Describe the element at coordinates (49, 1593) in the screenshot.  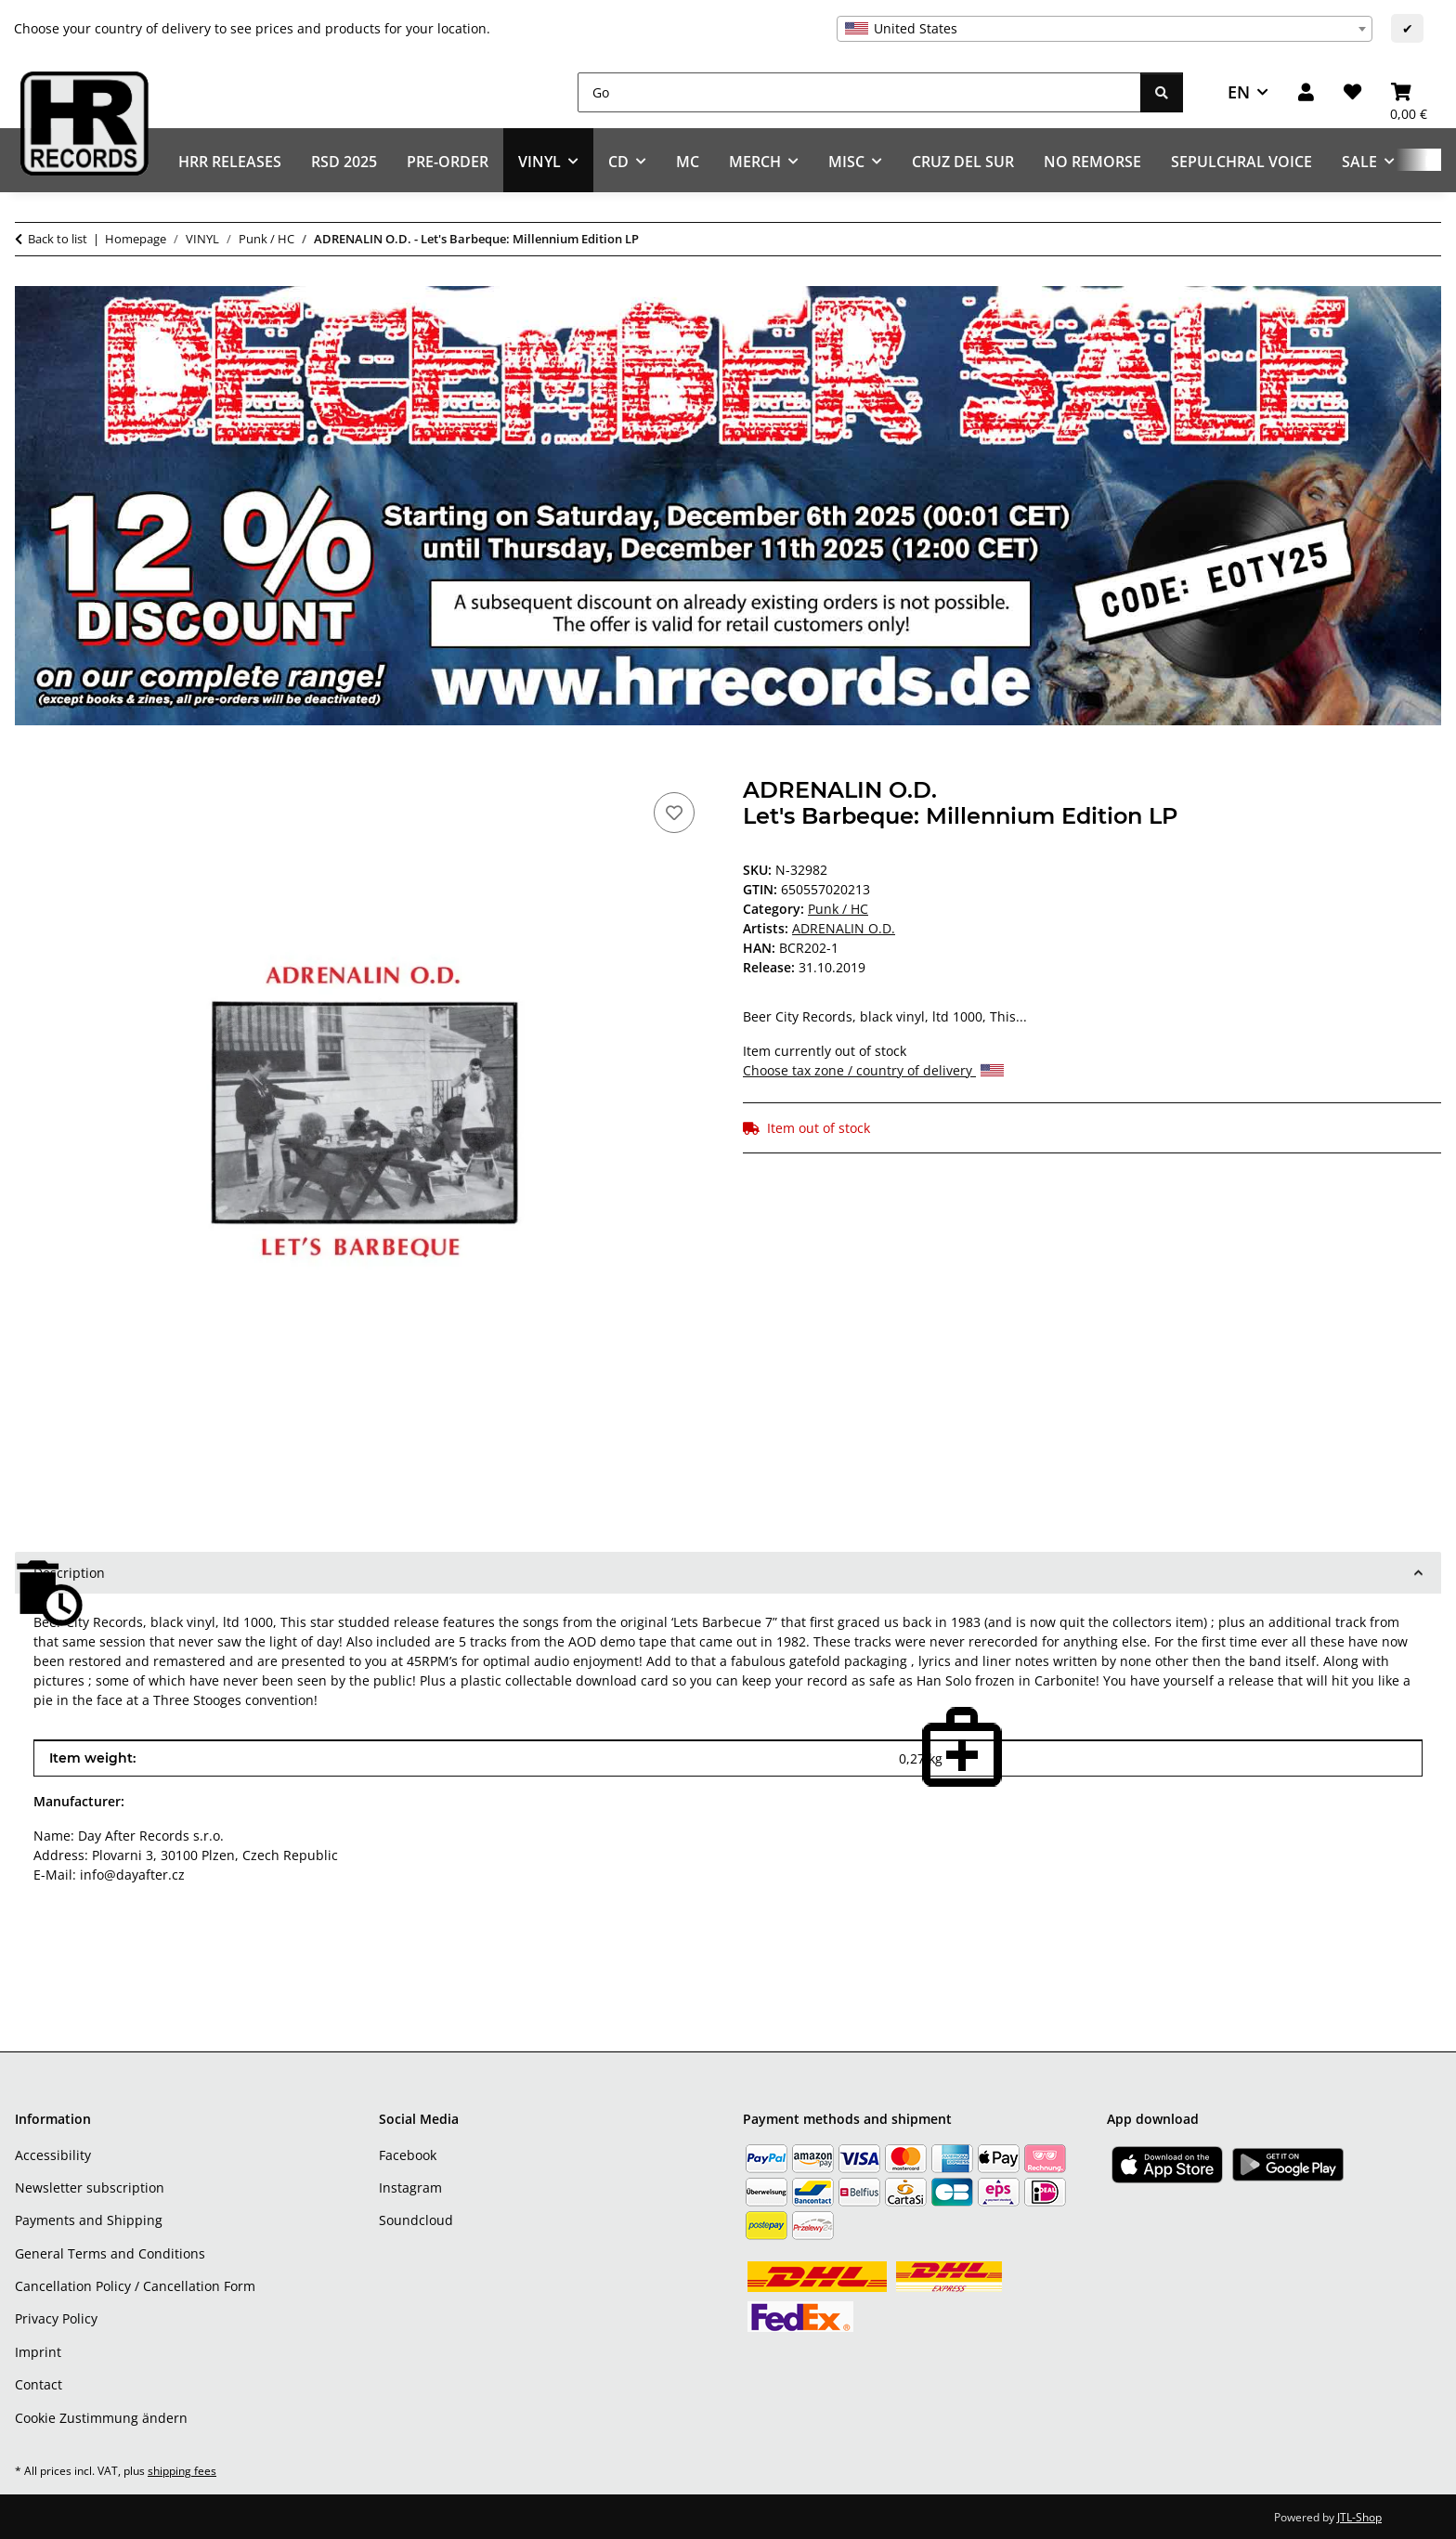
I see `set items to automatically delete after a time period` at that location.